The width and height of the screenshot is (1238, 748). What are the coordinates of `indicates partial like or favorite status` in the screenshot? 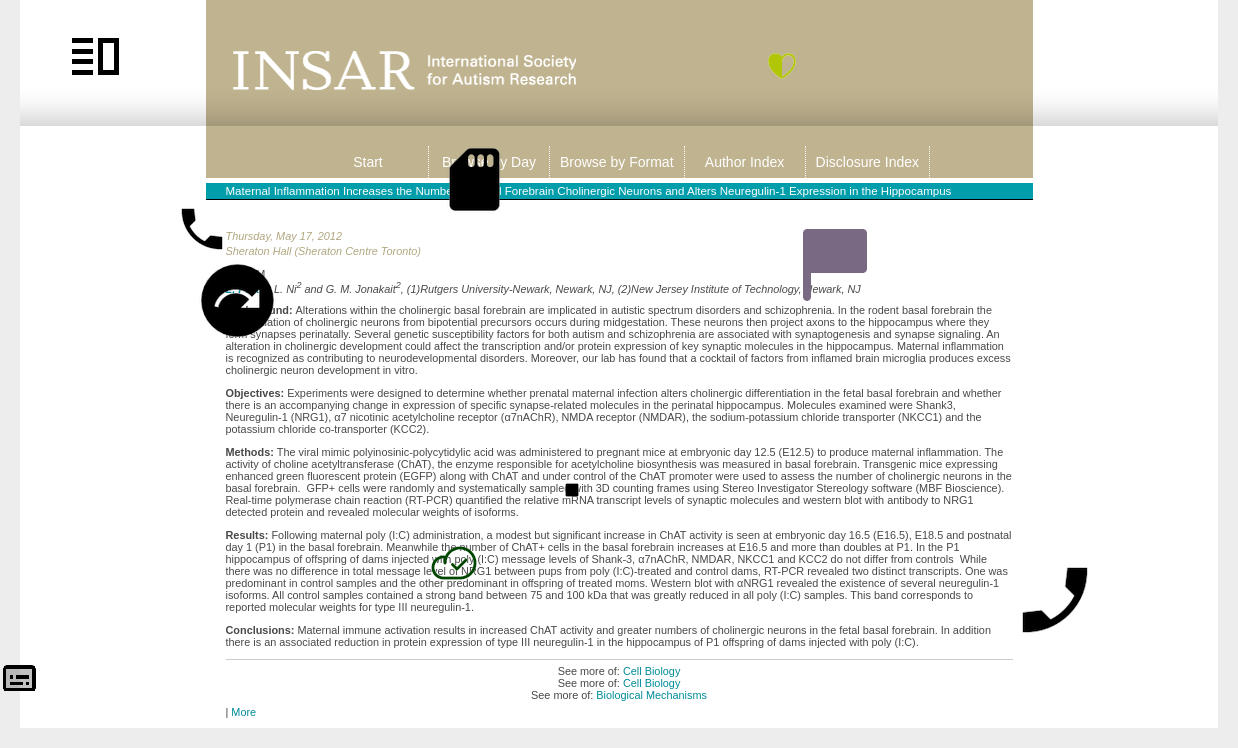 It's located at (782, 66).